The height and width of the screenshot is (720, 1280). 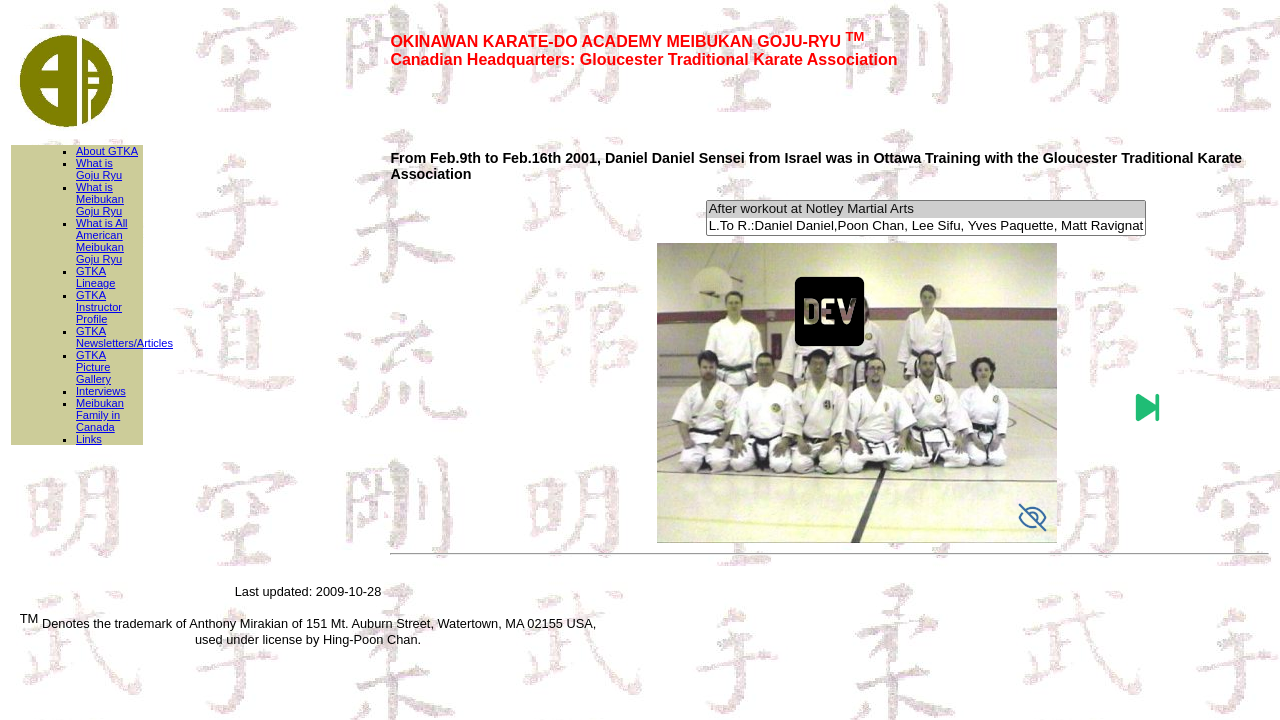 What do you see at coordinates (1032, 517) in the screenshot?
I see `hide password or sensitive content` at bounding box center [1032, 517].